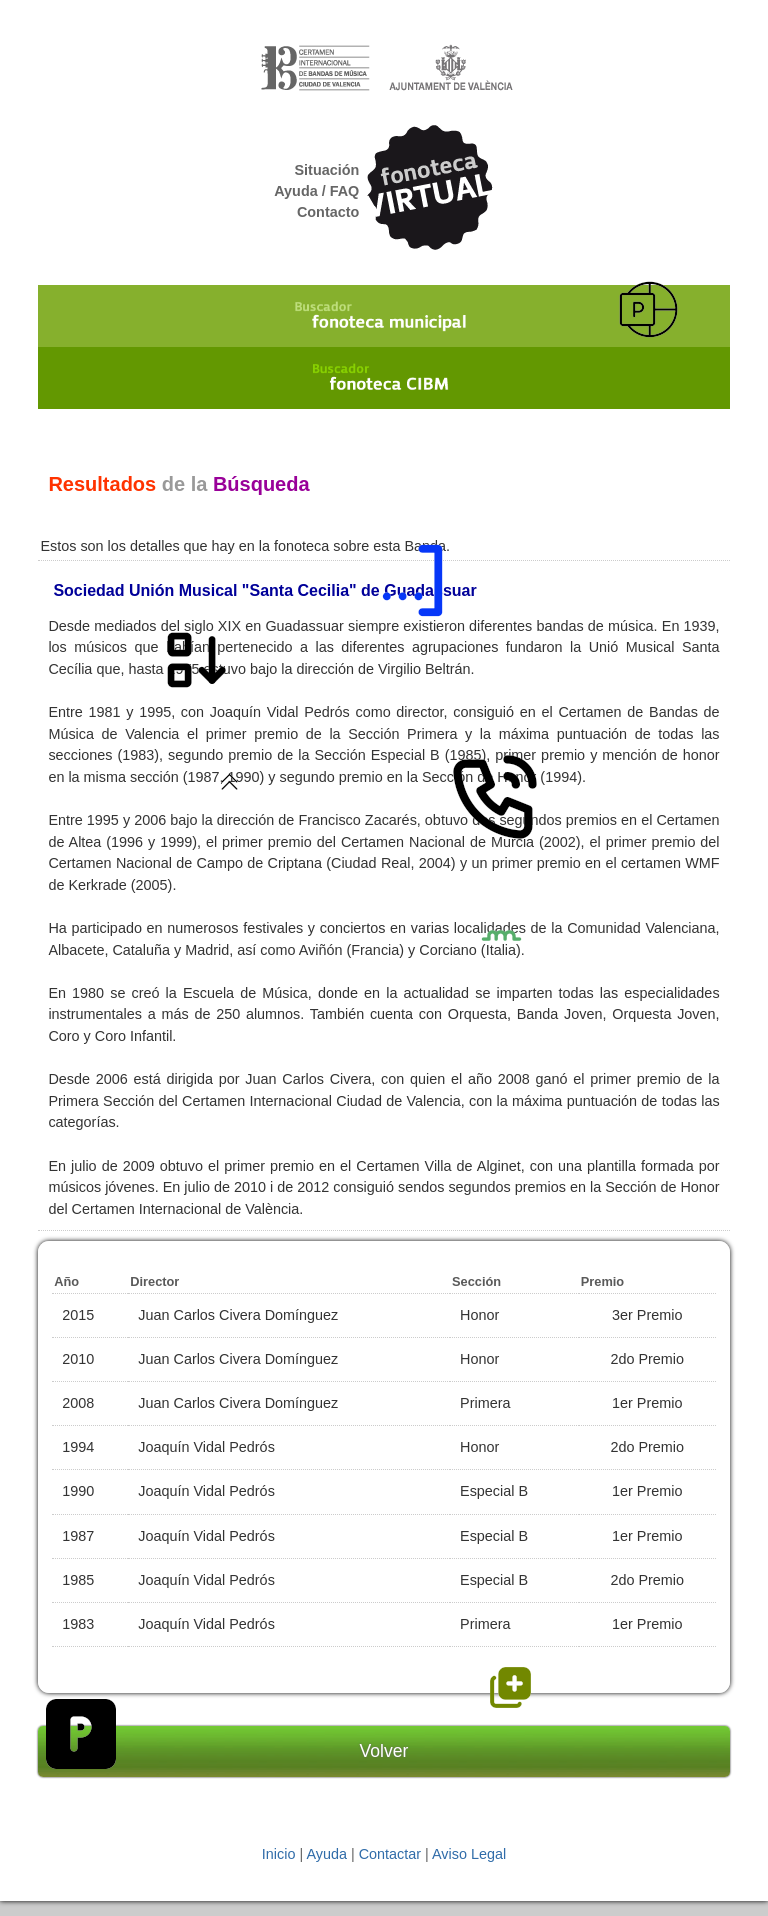 The height and width of the screenshot is (1916, 768). I want to click on represents an inductor component in a circuit diagram, so click(501, 935).